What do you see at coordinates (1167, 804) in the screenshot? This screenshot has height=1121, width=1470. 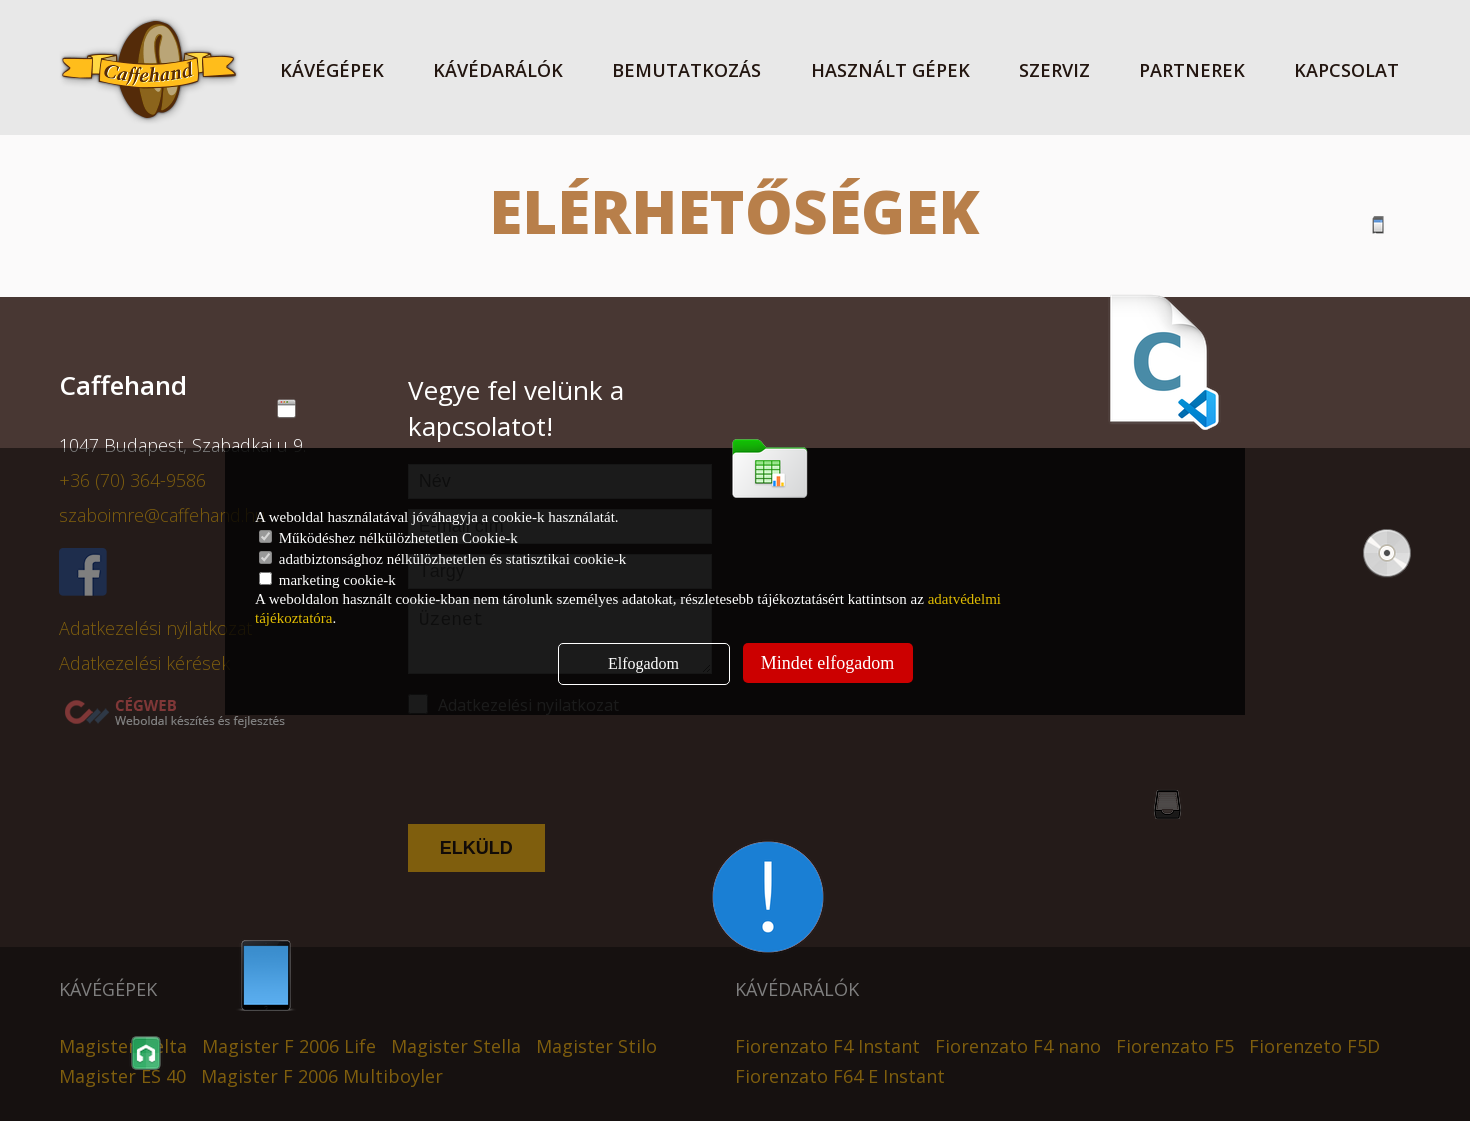 I see `view recently accessed files` at bounding box center [1167, 804].